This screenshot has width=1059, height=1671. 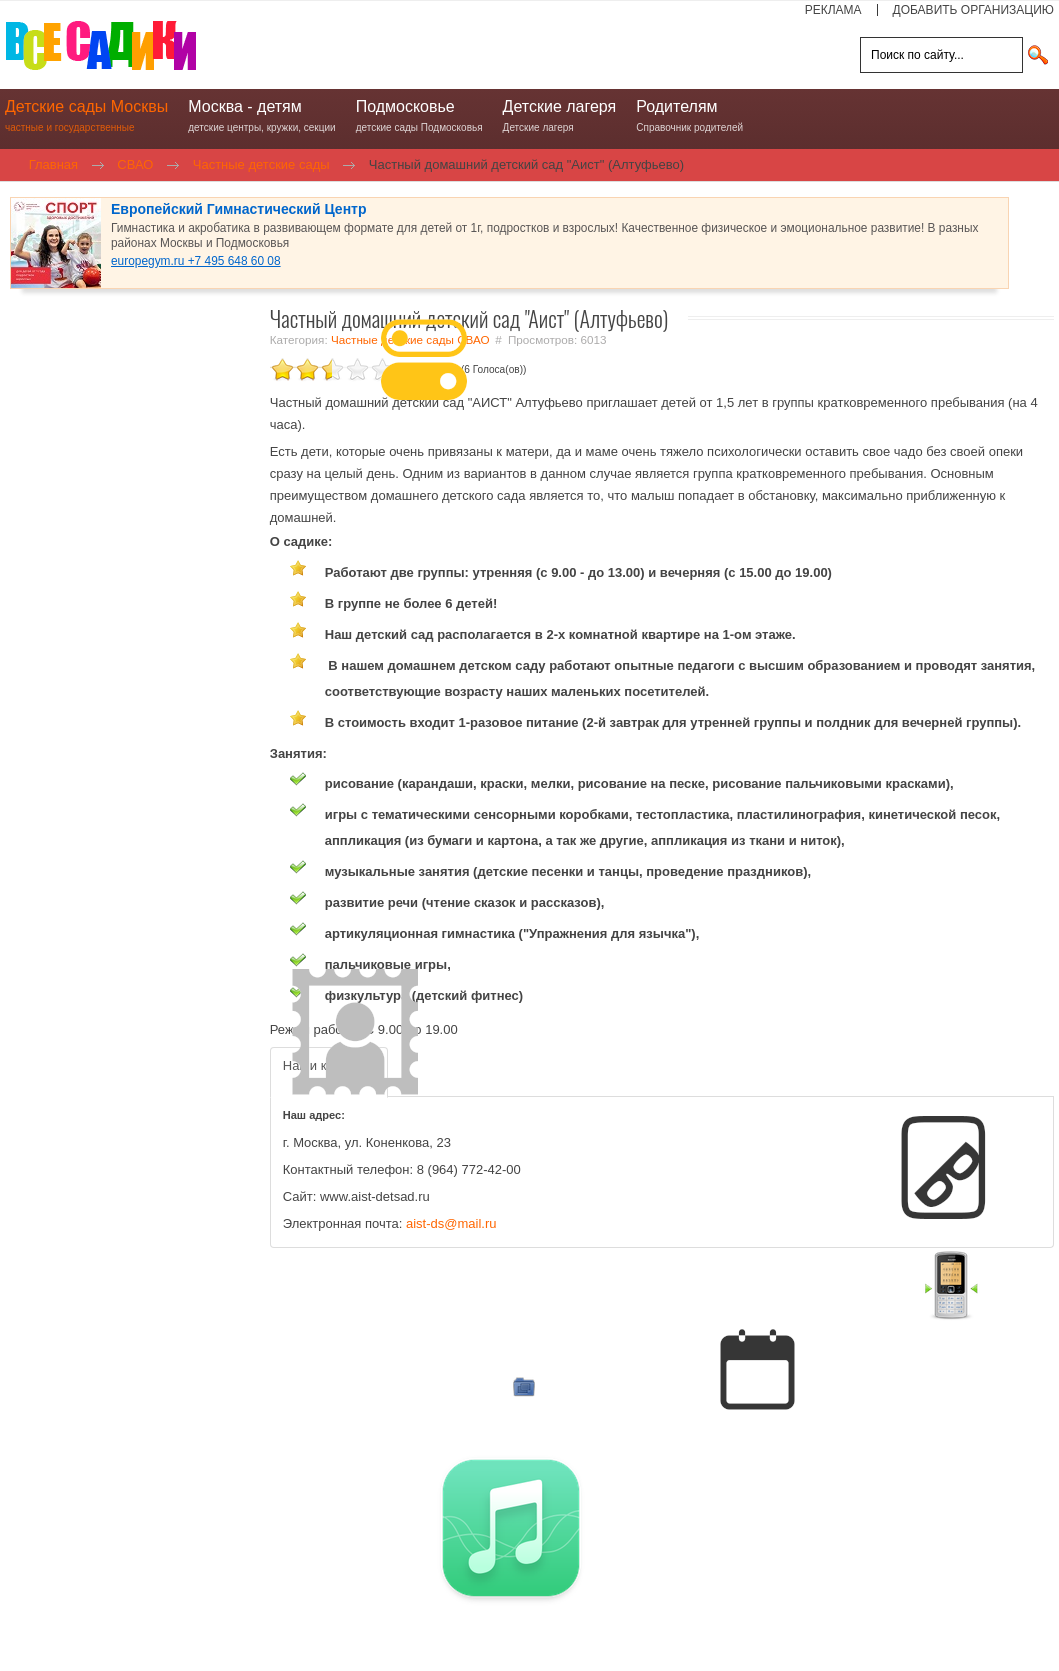 What do you see at coordinates (757, 1372) in the screenshot?
I see `open calendar app` at bounding box center [757, 1372].